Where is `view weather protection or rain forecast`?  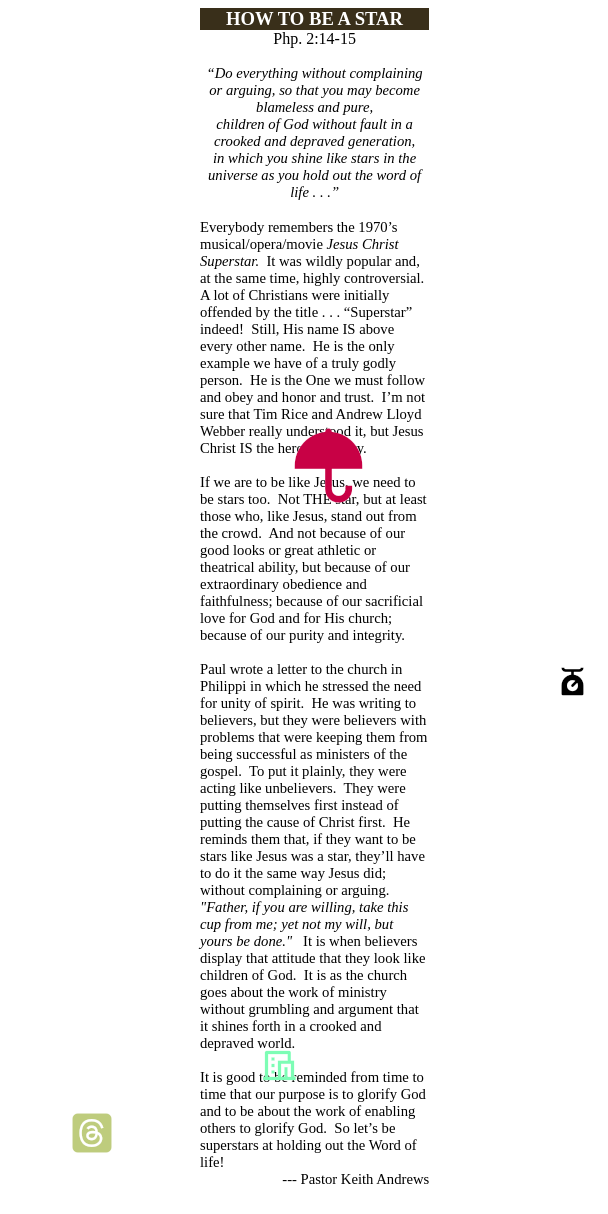
view weather protection or rain forecast is located at coordinates (328, 465).